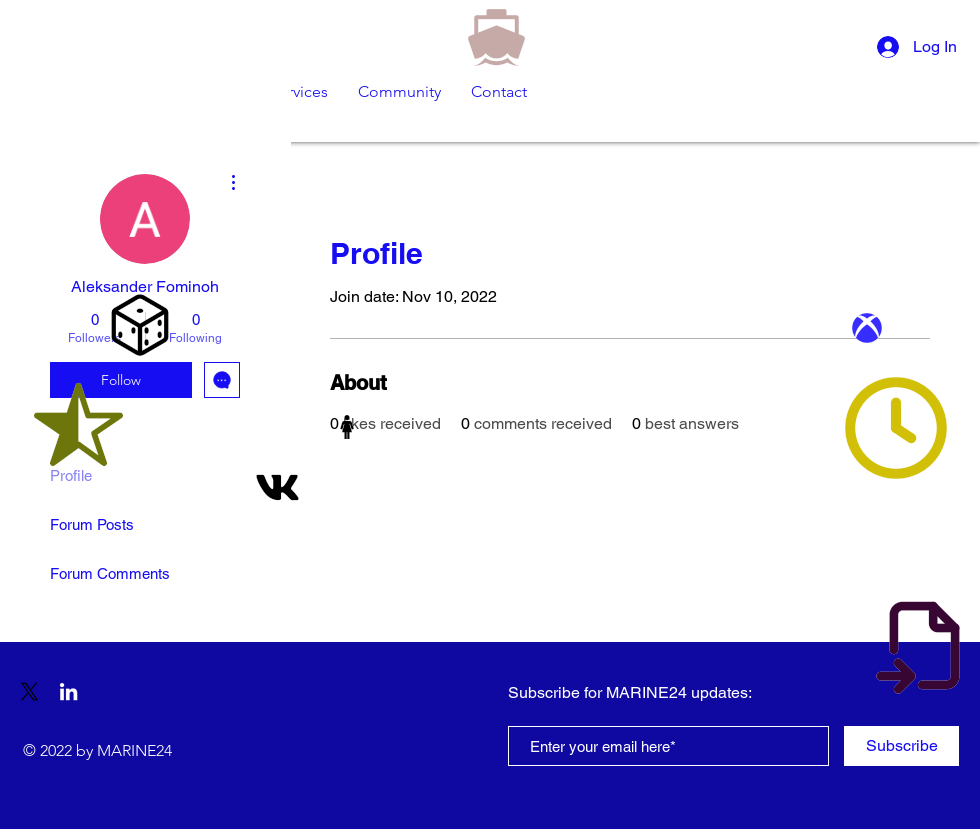 The image size is (980, 829). Describe the element at coordinates (896, 428) in the screenshot. I see `view current time` at that location.